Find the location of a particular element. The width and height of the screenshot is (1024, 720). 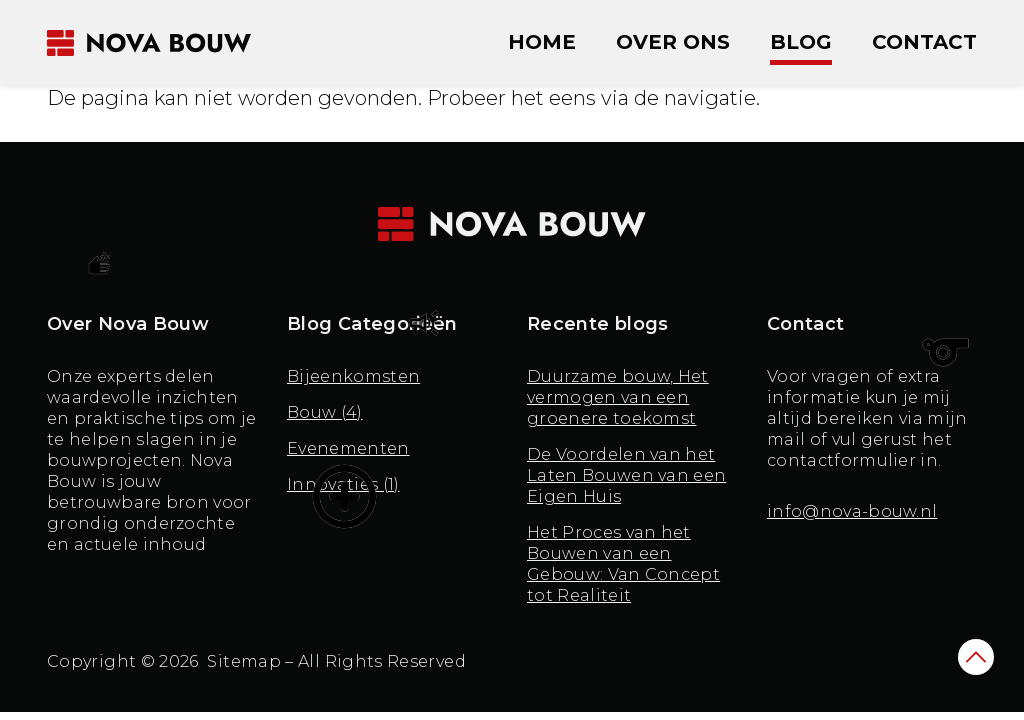

access sports features or content is located at coordinates (945, 352).